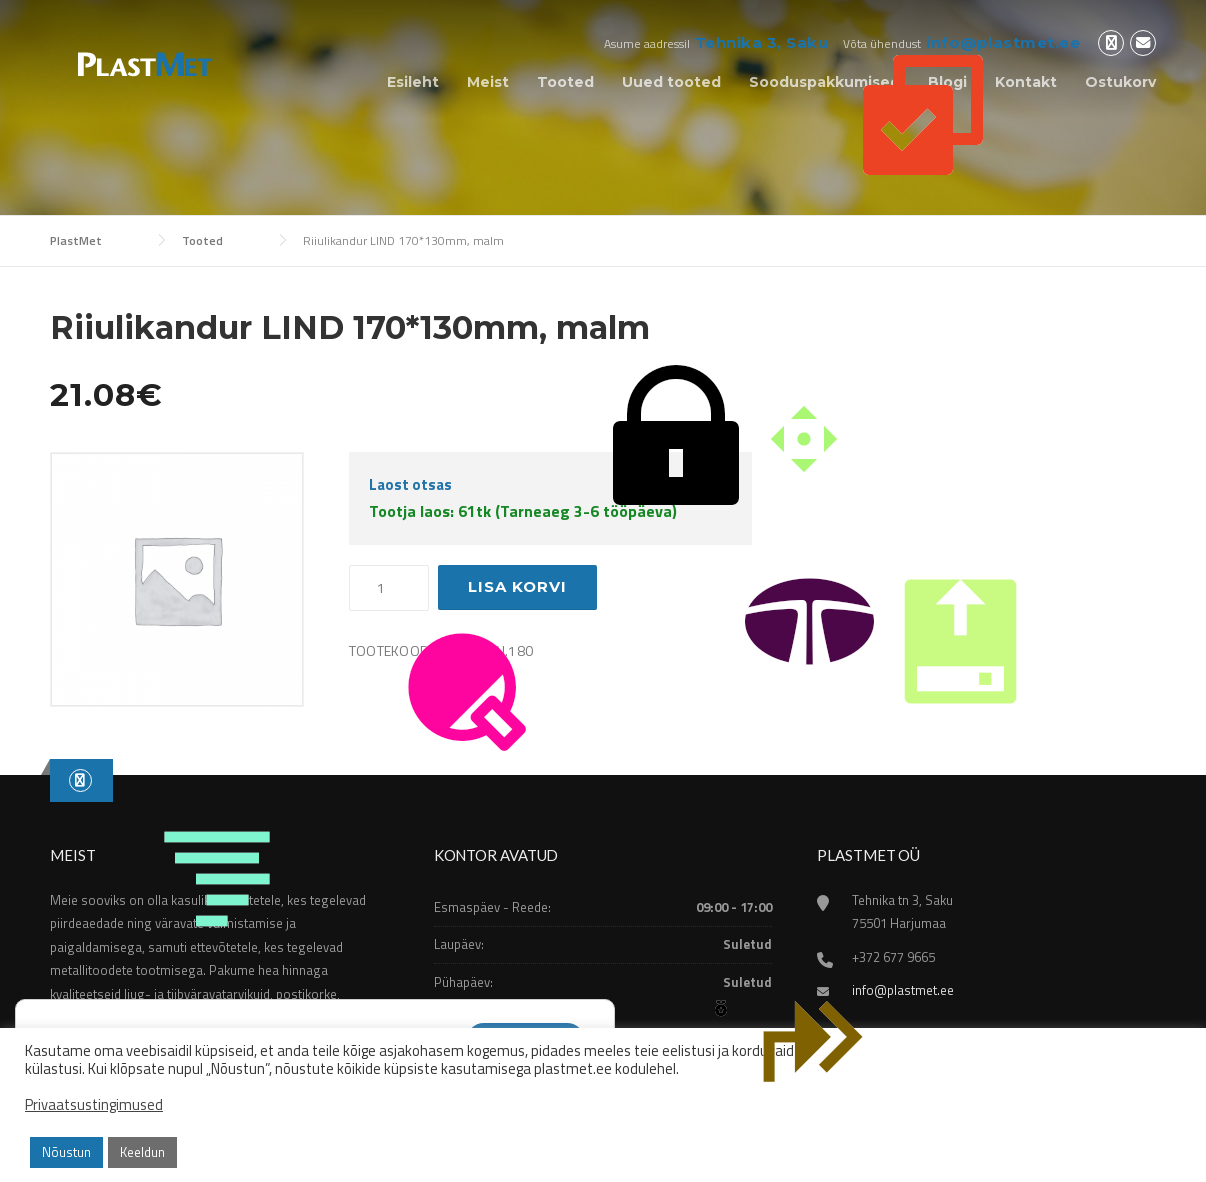 The image size is (1206, 1182). What do you see at coordinates (465, 690) in the screenshot?
I see `open ping pong or table tennis game` at bounding box center [465, 690].